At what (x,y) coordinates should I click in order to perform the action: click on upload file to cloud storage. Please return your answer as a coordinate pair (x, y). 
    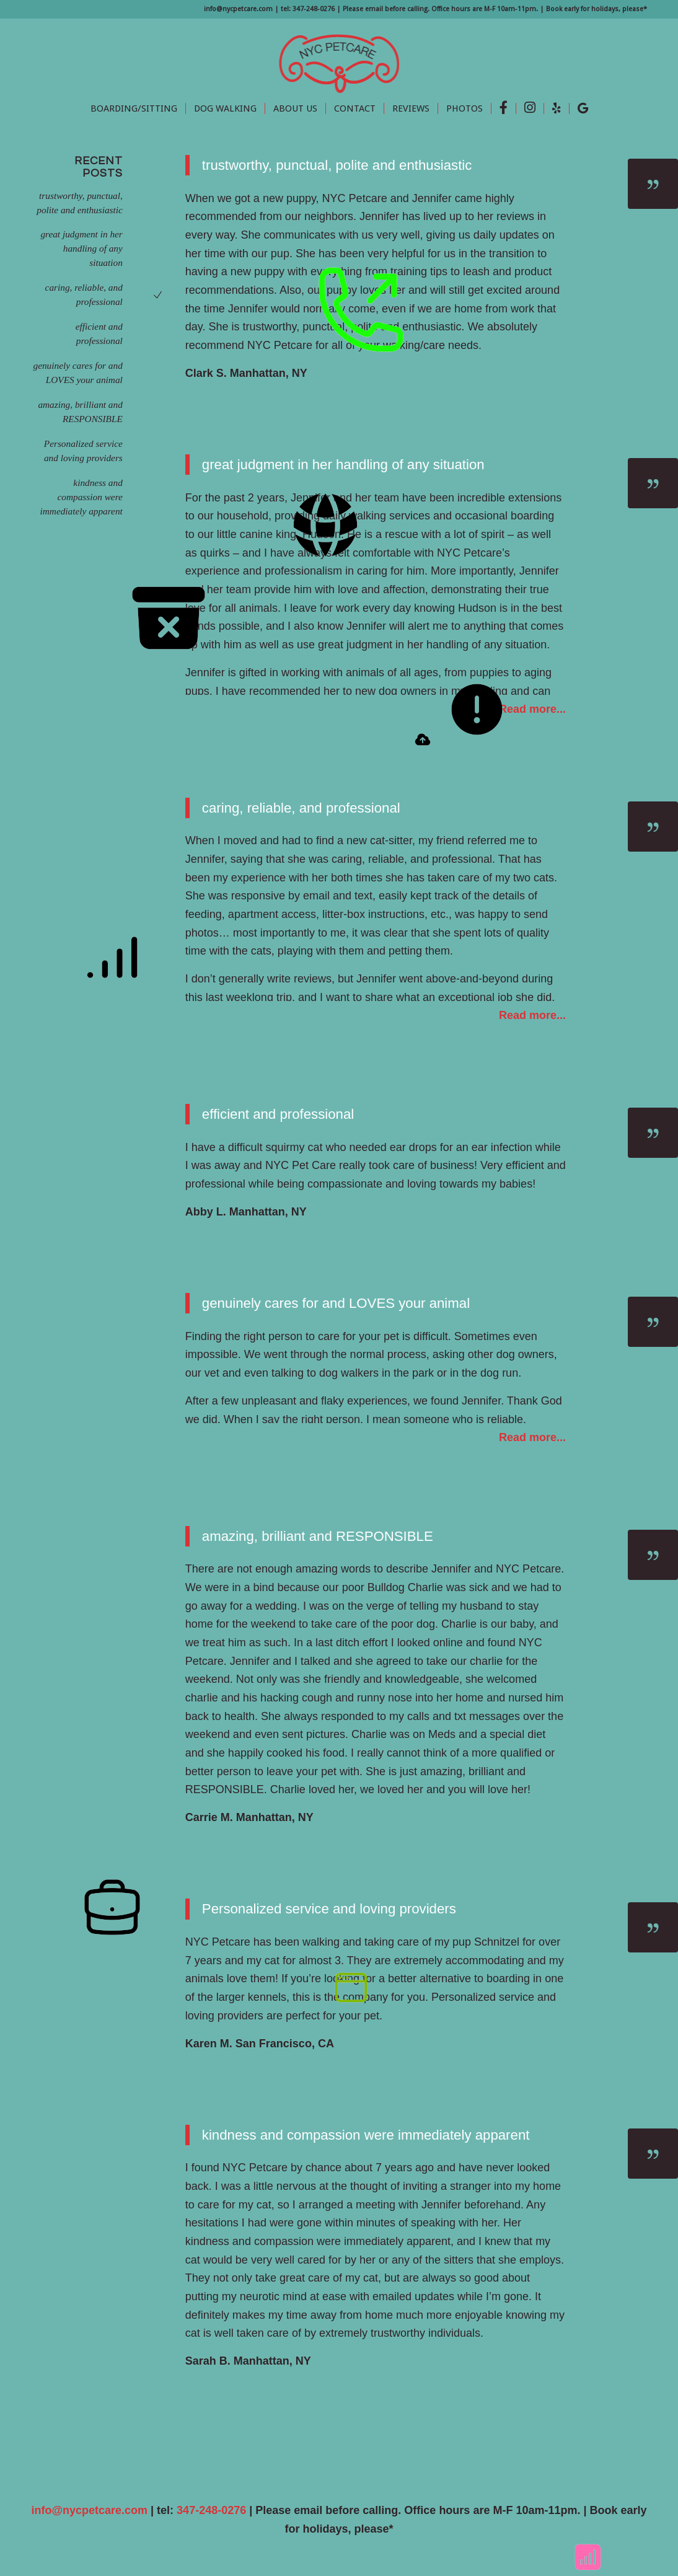
    Looking at the image, I should click on (423, 739).